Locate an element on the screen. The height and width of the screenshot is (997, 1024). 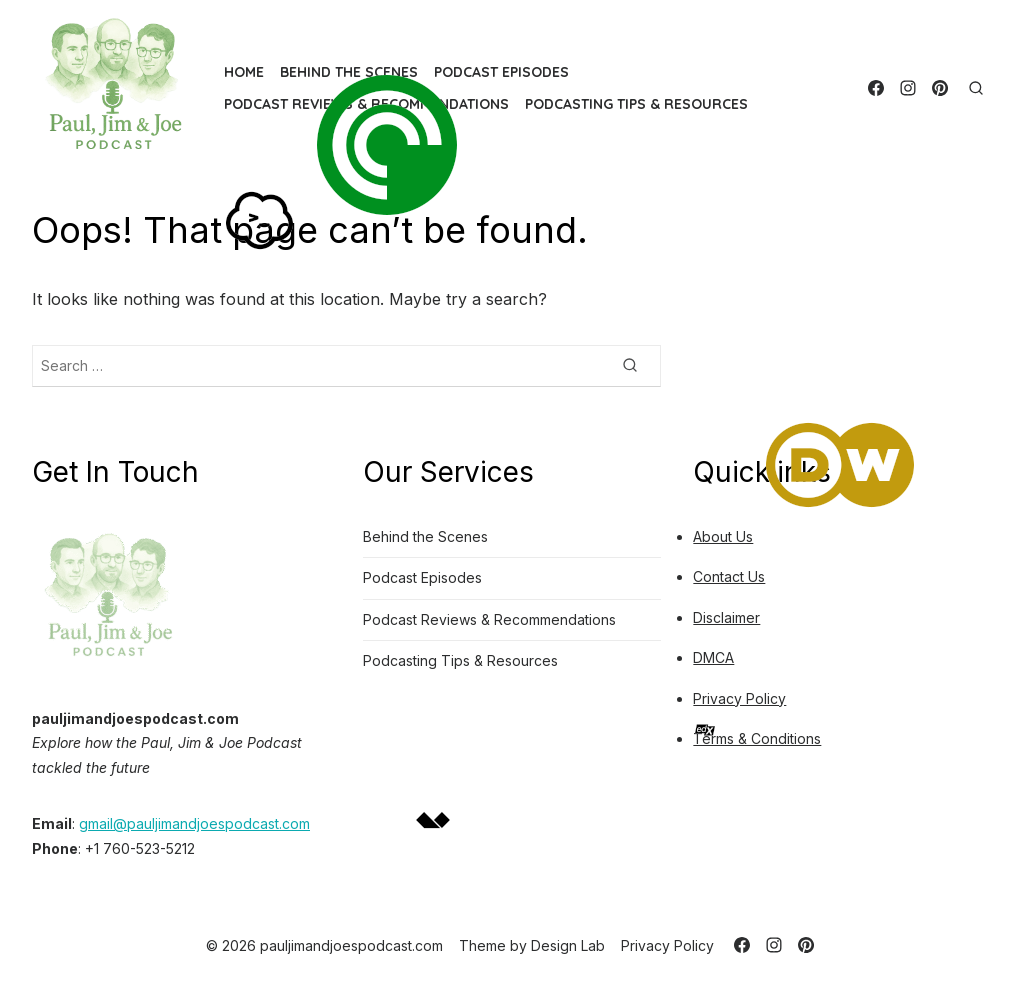
open the edX learning platform is located at coordinates (705, 730).